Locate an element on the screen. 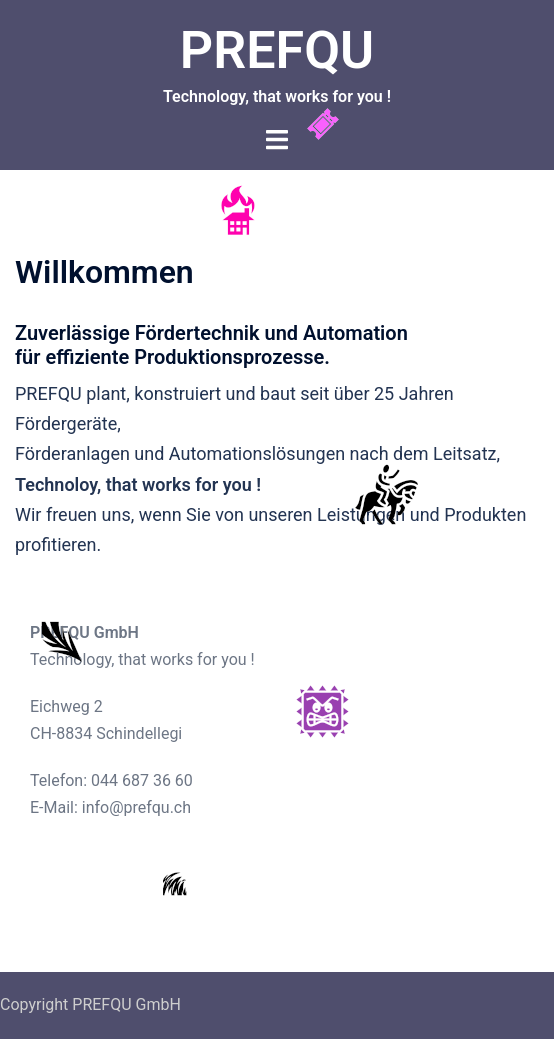 Image resolution: width=554 pixels, height=1039 pixels. indicates a fire hazard or emergency alert is located at coordinates (238, 210).